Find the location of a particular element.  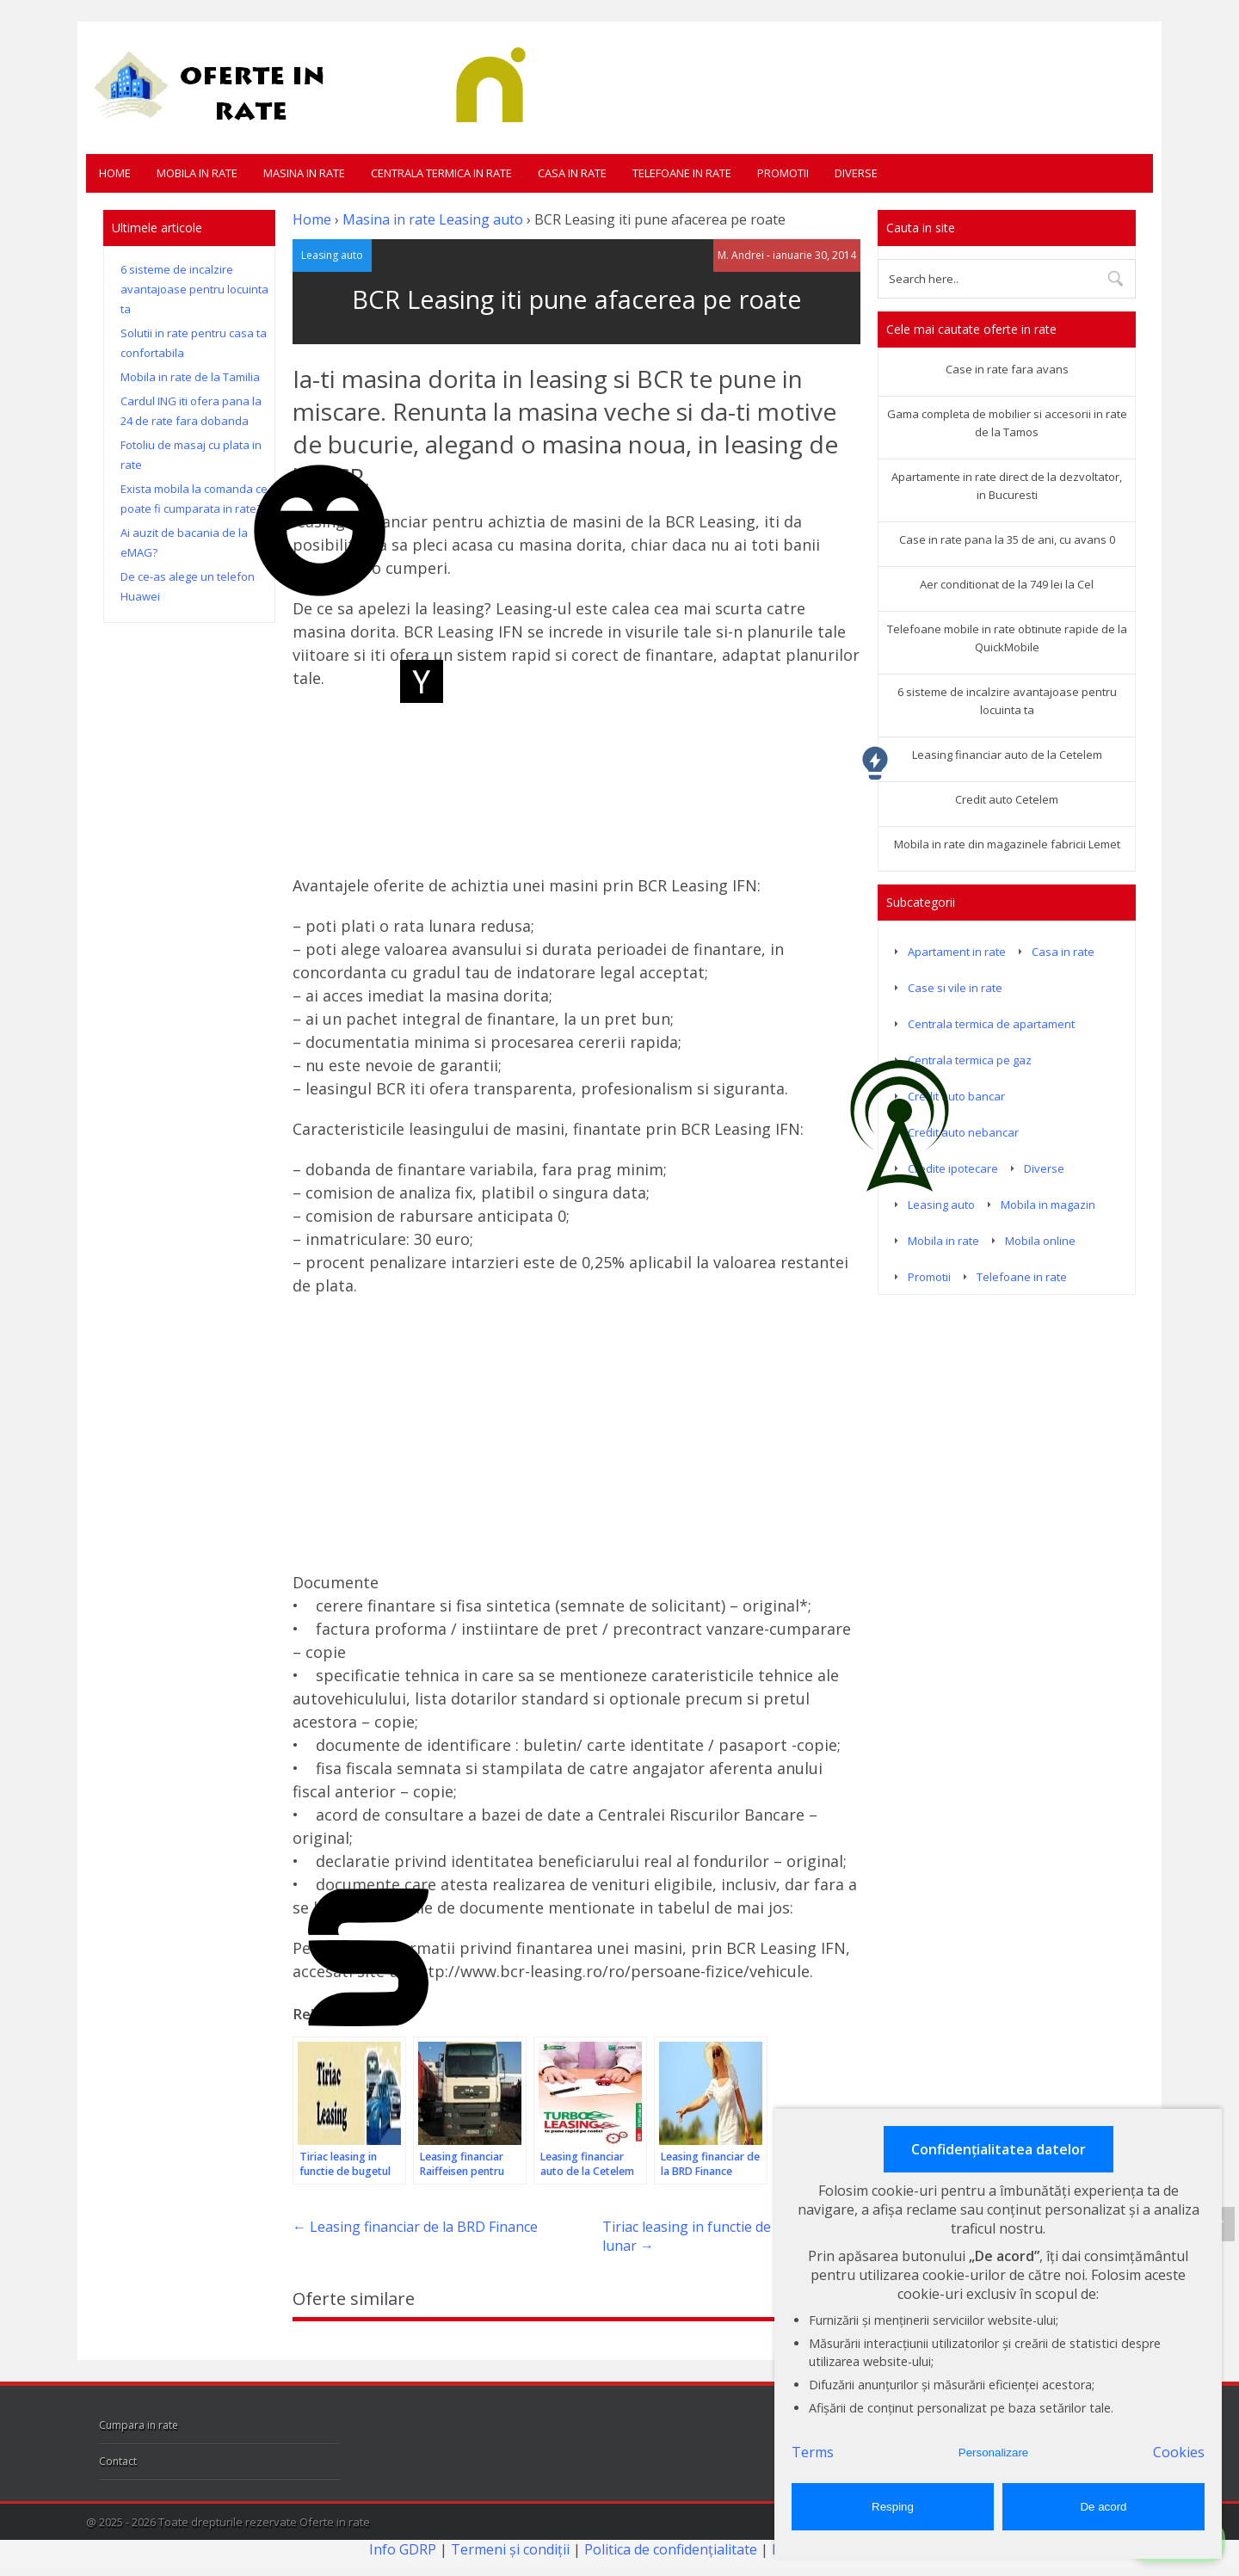

statuspal brand logo is located at coordinates (899, 1125).